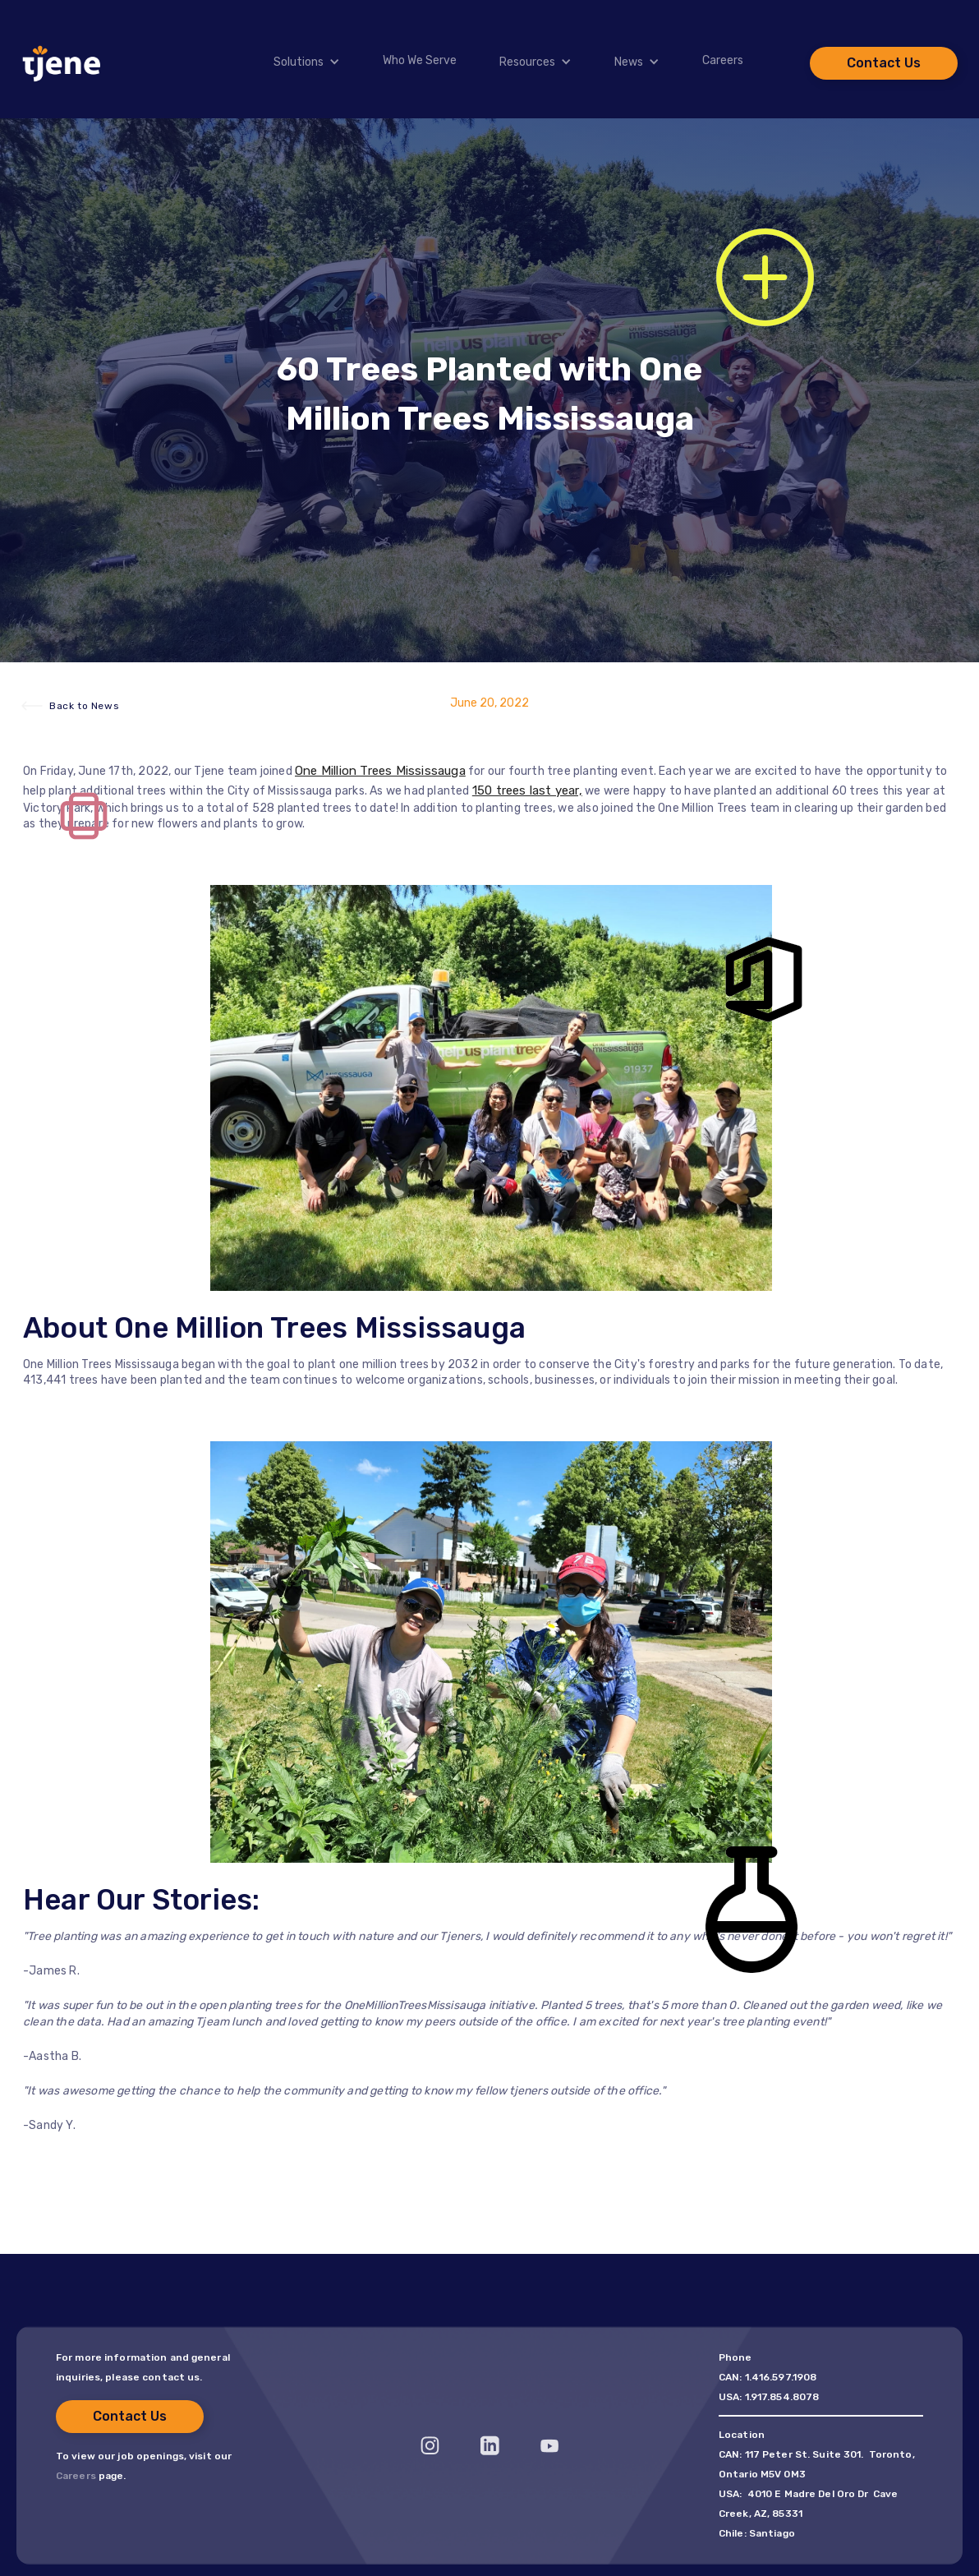 The height and width of the screenshot is (2576, 979). Describe the element at coordinates (751, 1910) in the screenshot. I see `access science or laboratory features` at that location.